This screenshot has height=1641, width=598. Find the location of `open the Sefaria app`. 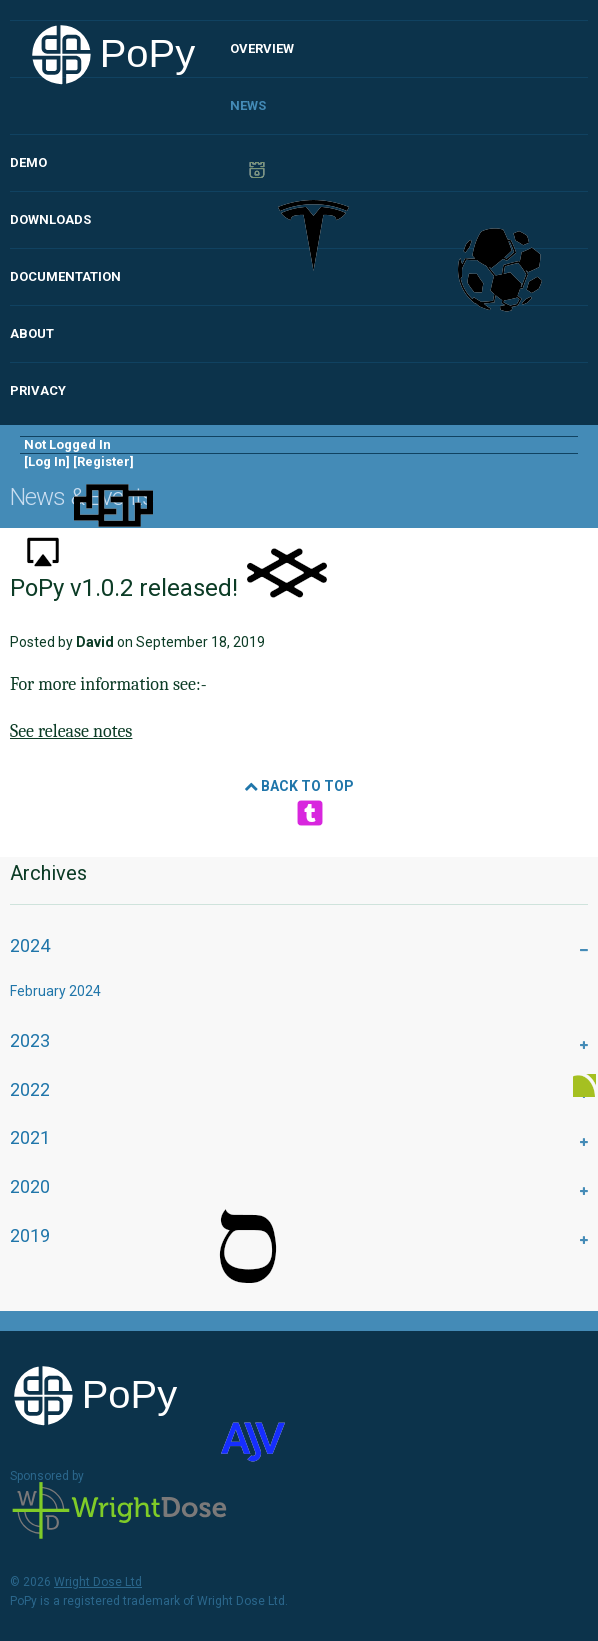

open the Sefaria app is located at coordinates (248, 1246).